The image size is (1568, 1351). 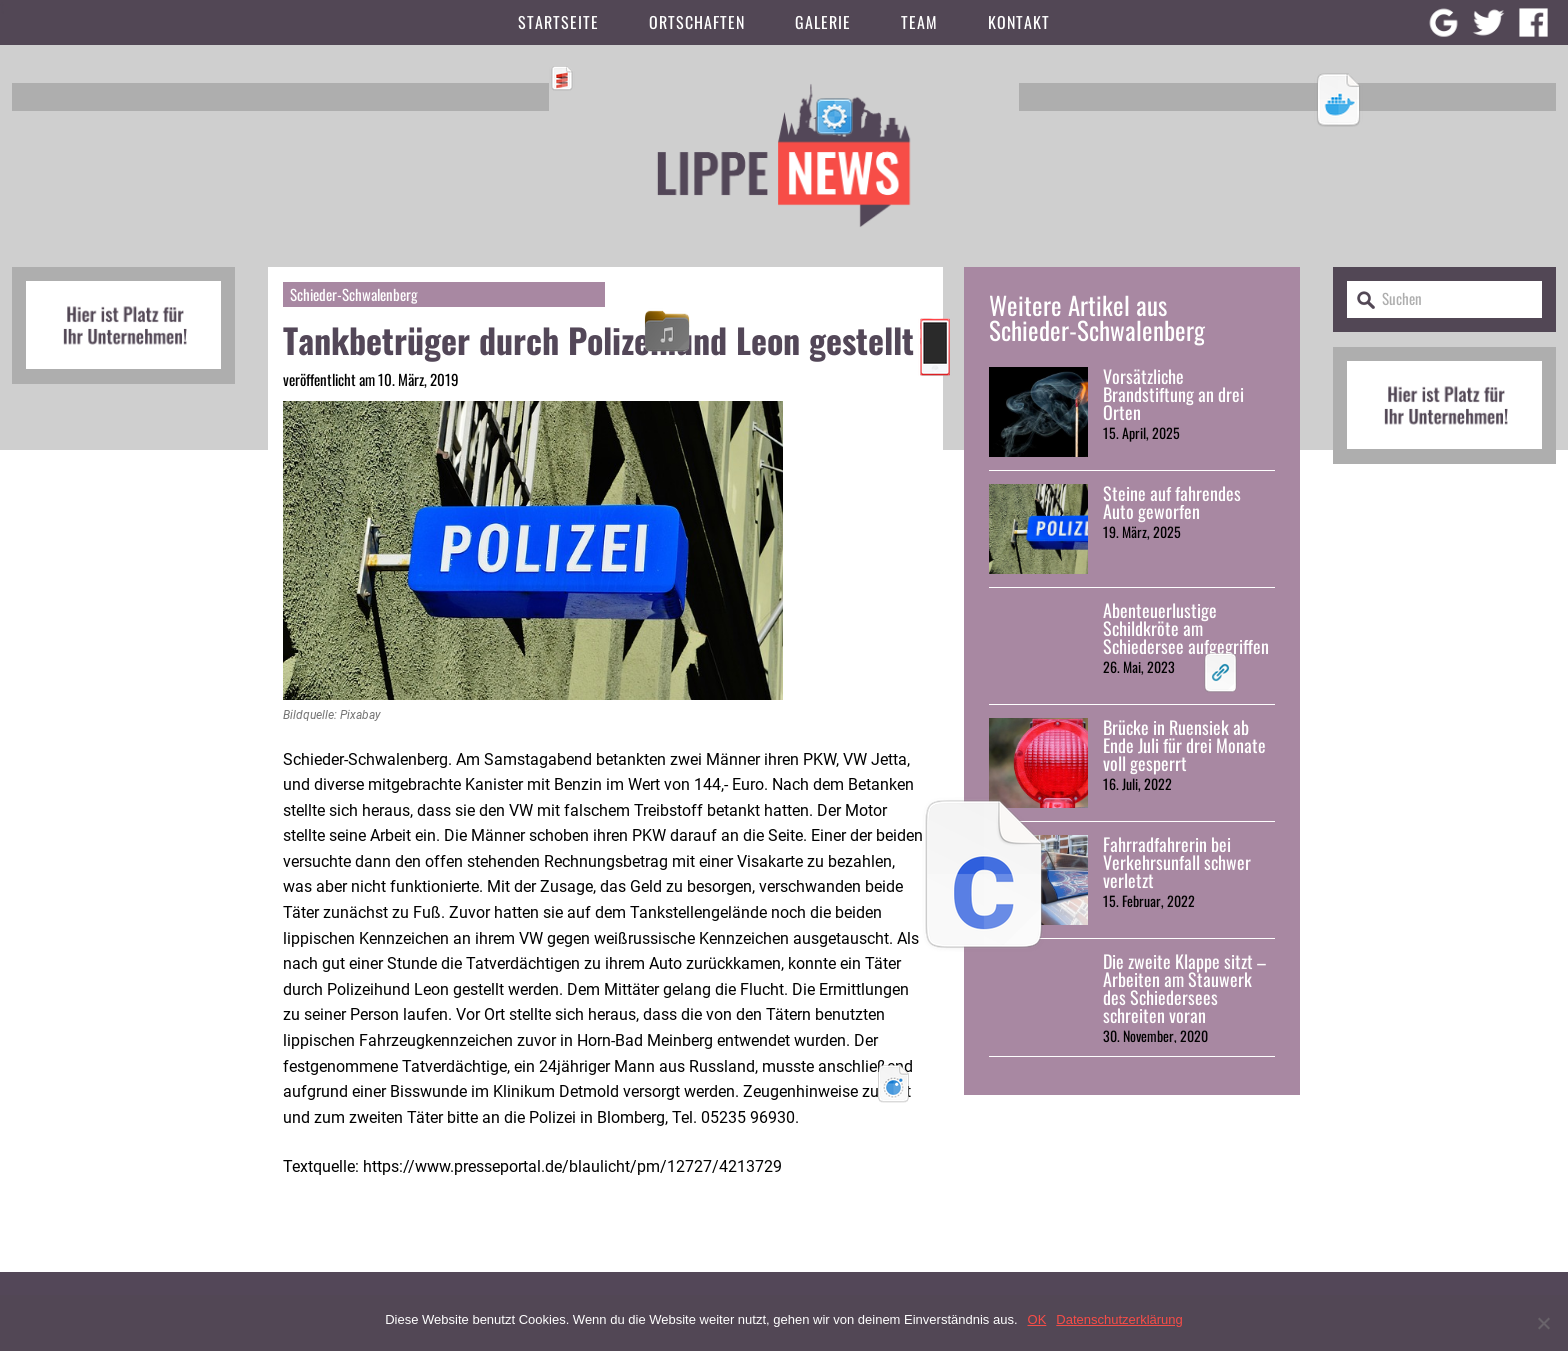 What do you see at coordinates (667, 331) in the screenshot?
I see `open your music folder` at bounding box center [667, 331].